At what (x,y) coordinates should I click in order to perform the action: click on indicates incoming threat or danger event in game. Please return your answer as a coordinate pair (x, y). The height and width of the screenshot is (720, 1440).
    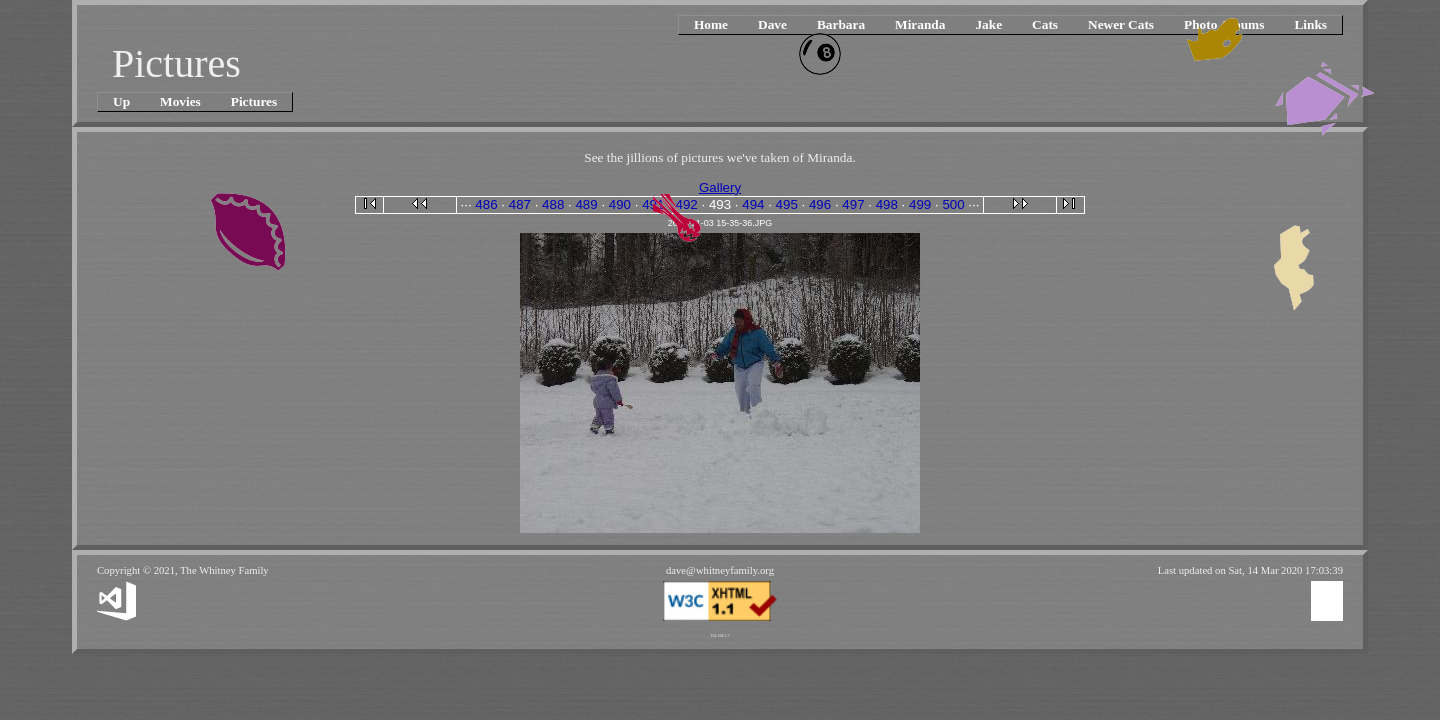
    Looking at the image, I should click on (677, 218).